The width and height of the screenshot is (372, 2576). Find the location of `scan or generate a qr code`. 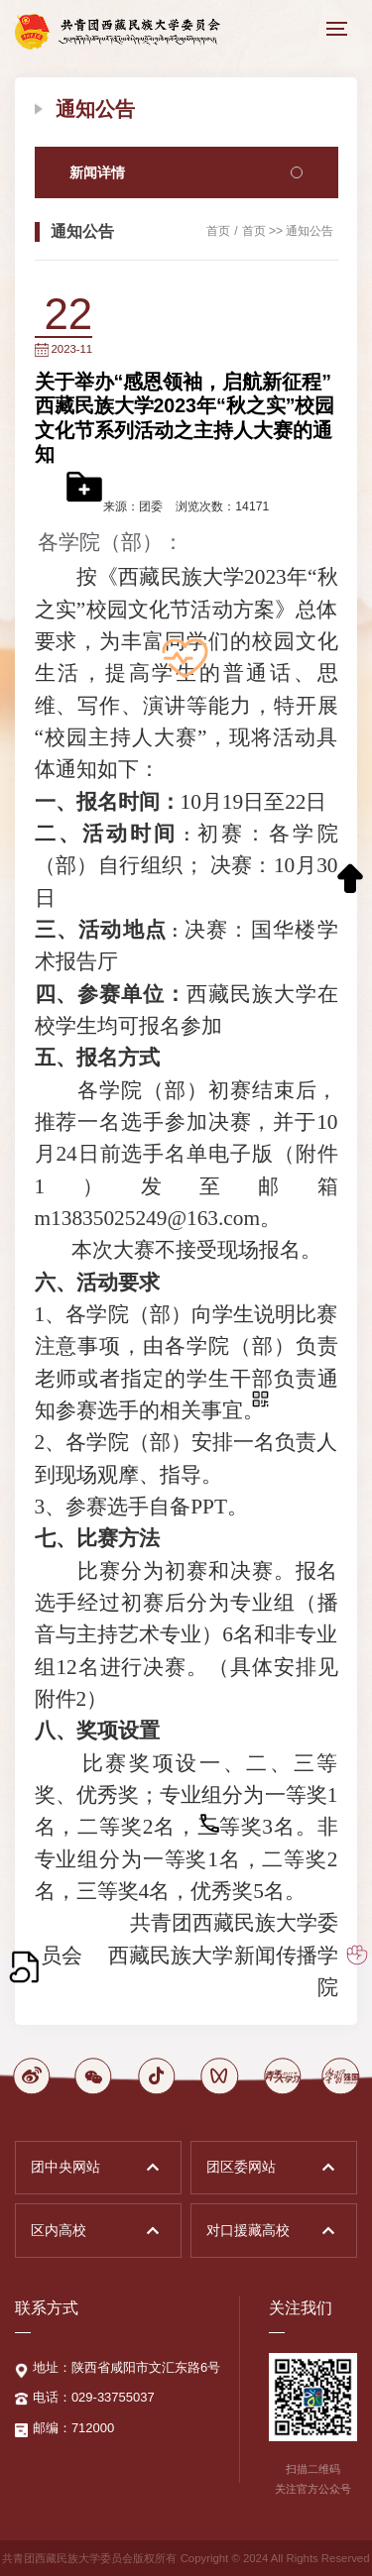

scan or generate a qr code is located at coordinates (260, 1399).